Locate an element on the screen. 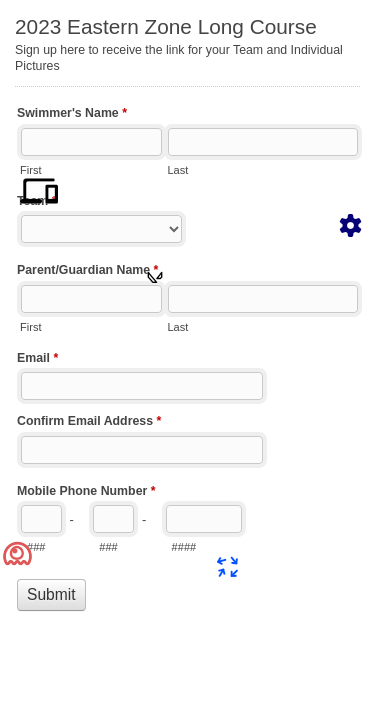  access settings or preferences is located at coordinates (350, 225).